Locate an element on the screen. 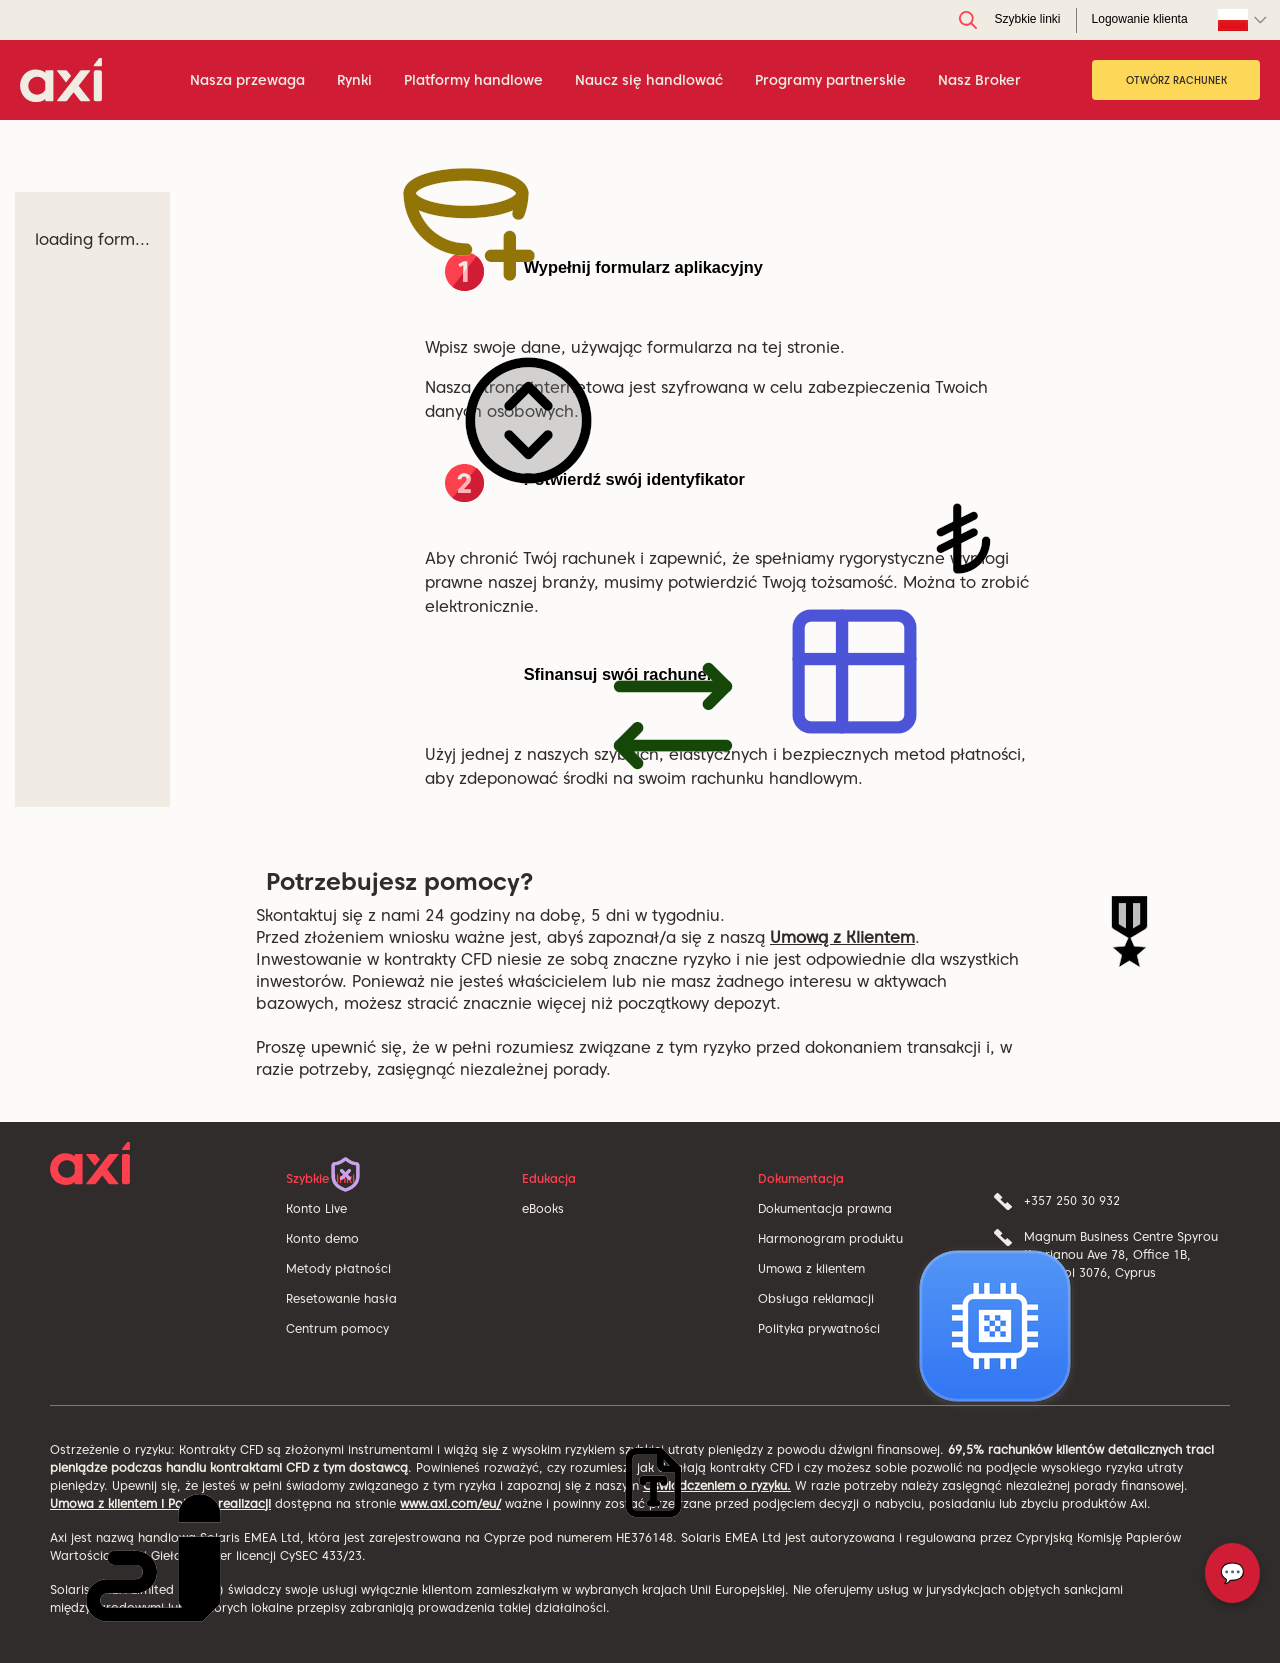 The width and height of the screenshot is (1280, 1663). security protection disabled or off is located at coordinates (345, 1174).